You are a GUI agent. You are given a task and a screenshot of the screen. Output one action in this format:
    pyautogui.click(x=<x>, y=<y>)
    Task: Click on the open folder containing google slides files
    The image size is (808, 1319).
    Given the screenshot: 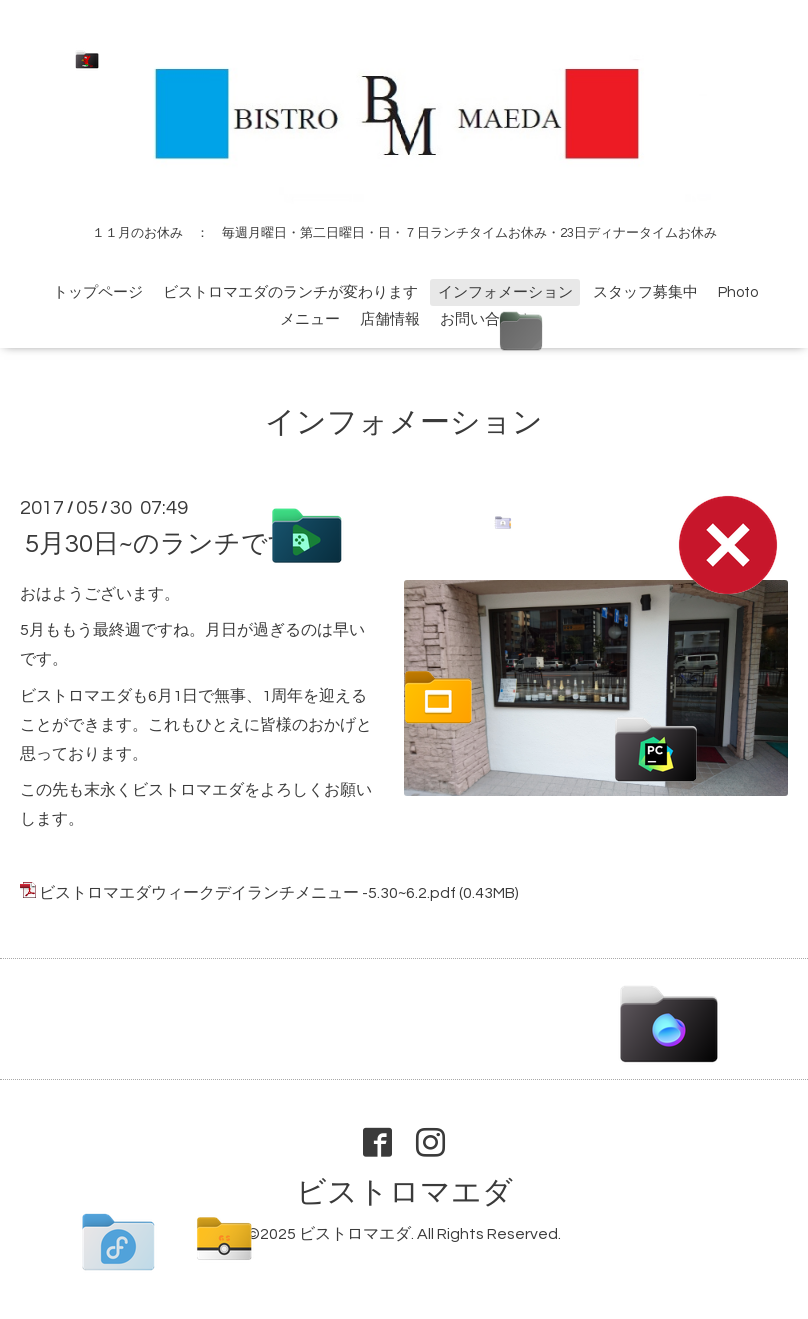 What is the action you would take?
    pyautogui.click(x=438, y=699)
    